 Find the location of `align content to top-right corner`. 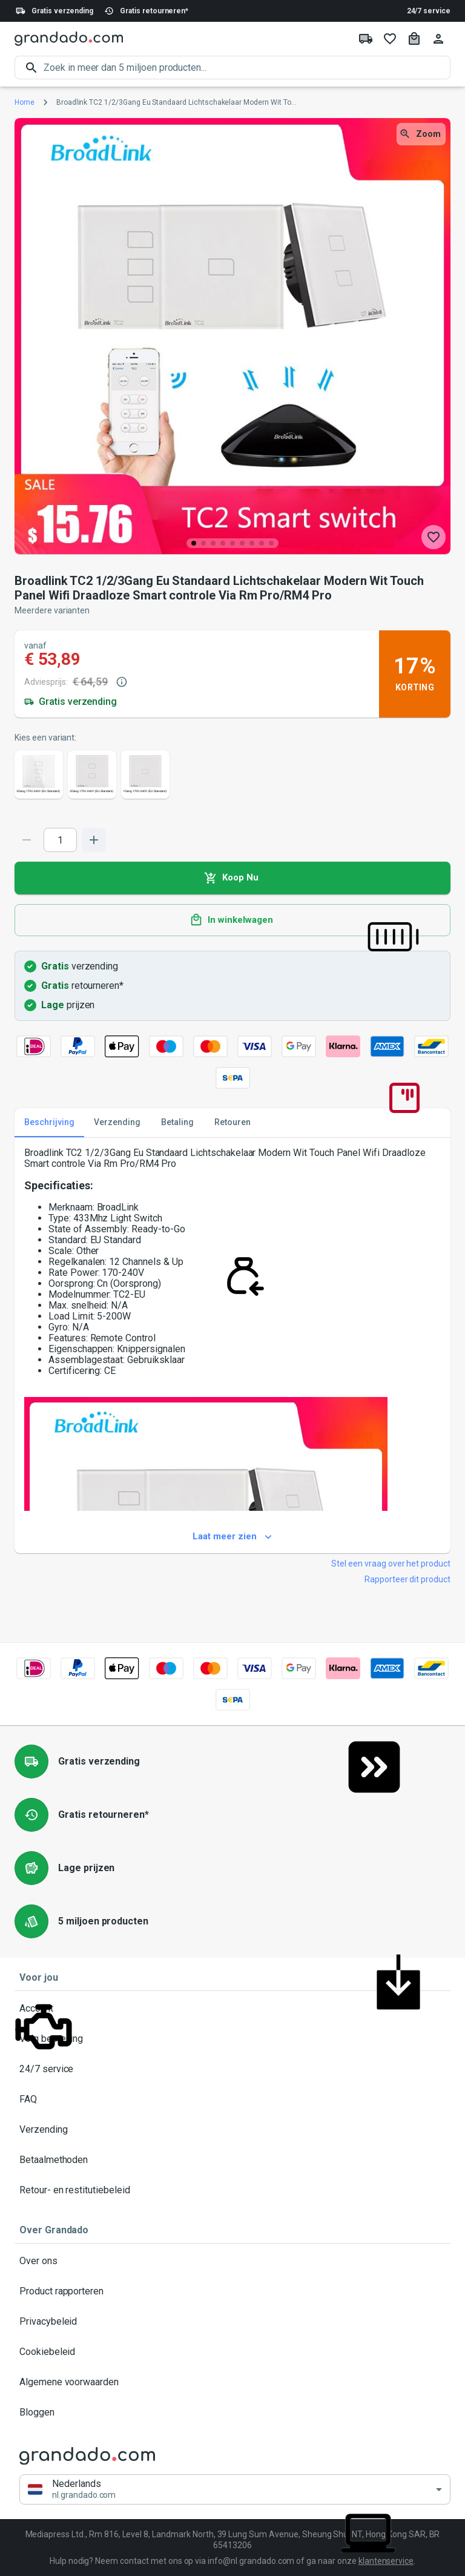

align content to top-right corner is located at coordinates (404, 1098).